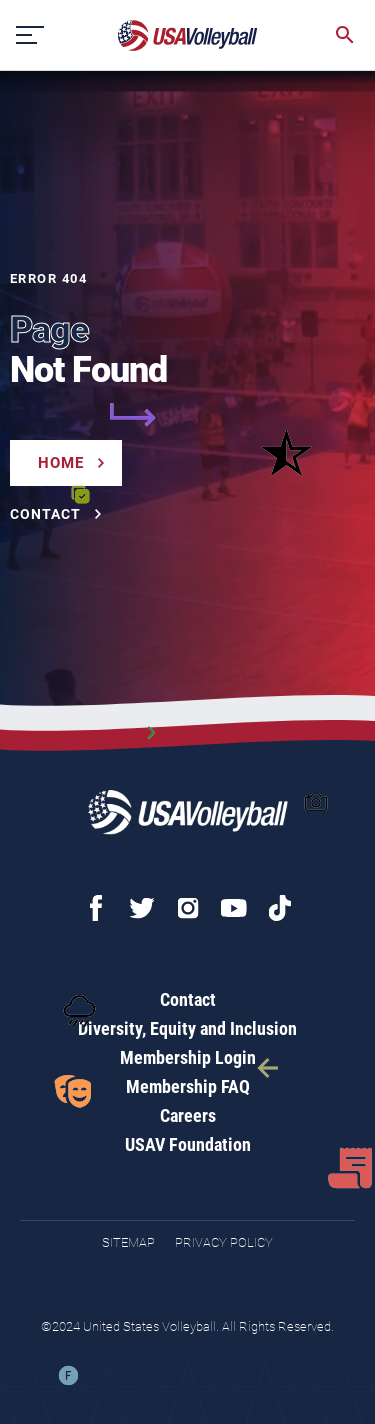 The width and height of the screenshot is (375, 1424). I want to click on navigate to the next item or screen, so click(151, 732).